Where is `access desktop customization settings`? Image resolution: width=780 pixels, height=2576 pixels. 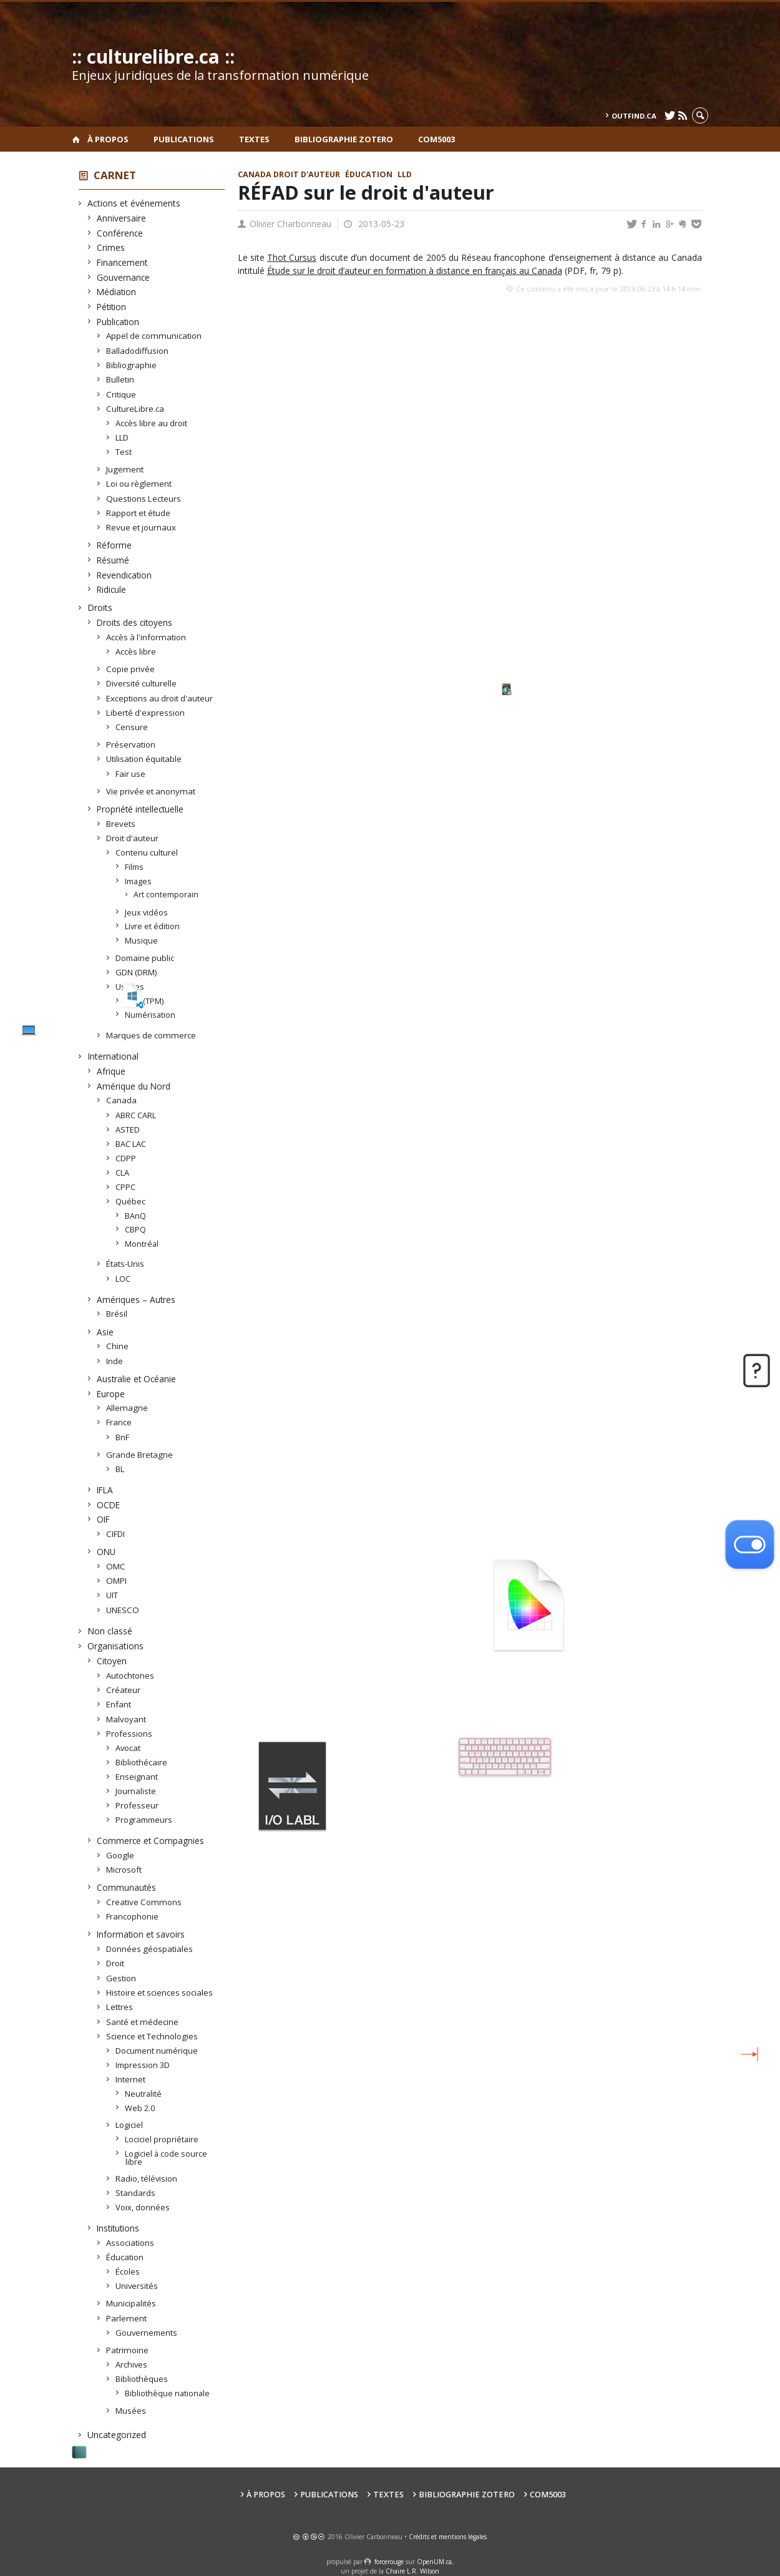
access desktop customization settings is located at coordinates (749, 1545).